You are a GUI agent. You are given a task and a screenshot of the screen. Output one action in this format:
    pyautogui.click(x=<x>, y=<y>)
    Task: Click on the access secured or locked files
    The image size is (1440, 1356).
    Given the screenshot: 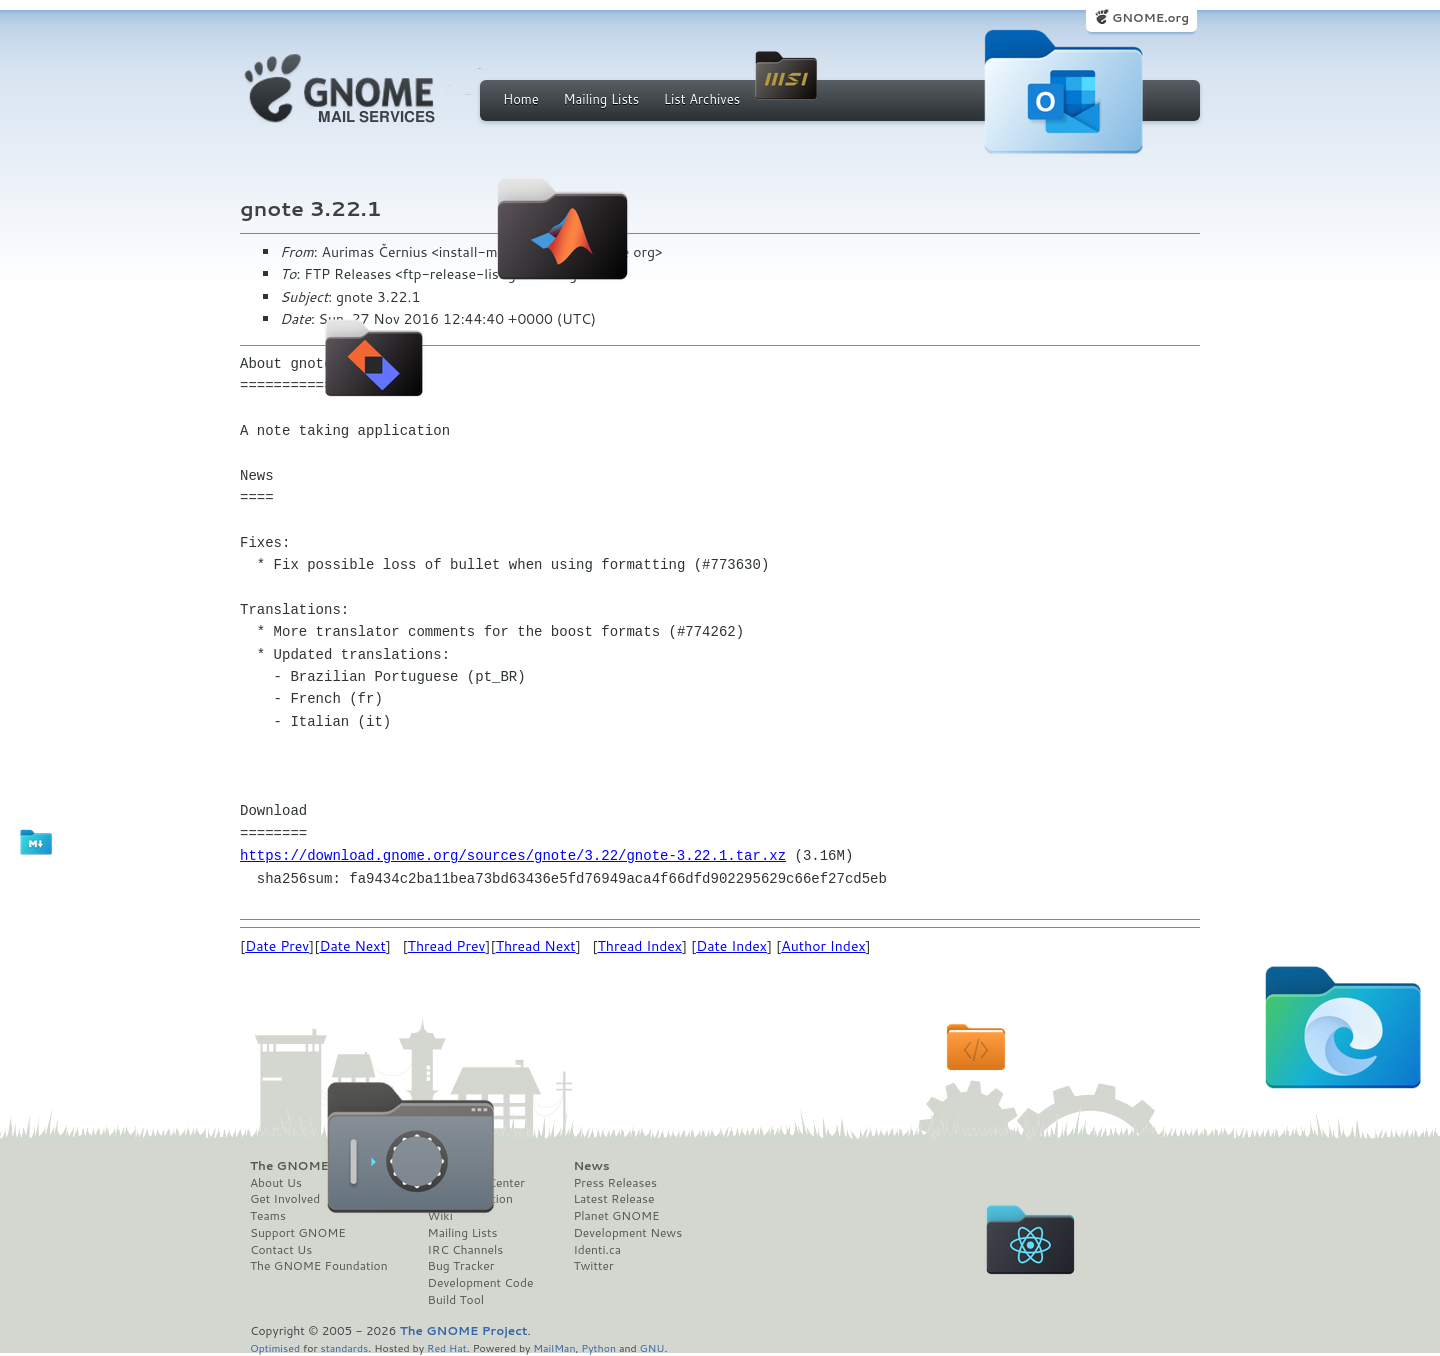 What is the action you would take?
    pyautogui.click(x=410, y=1152)
    